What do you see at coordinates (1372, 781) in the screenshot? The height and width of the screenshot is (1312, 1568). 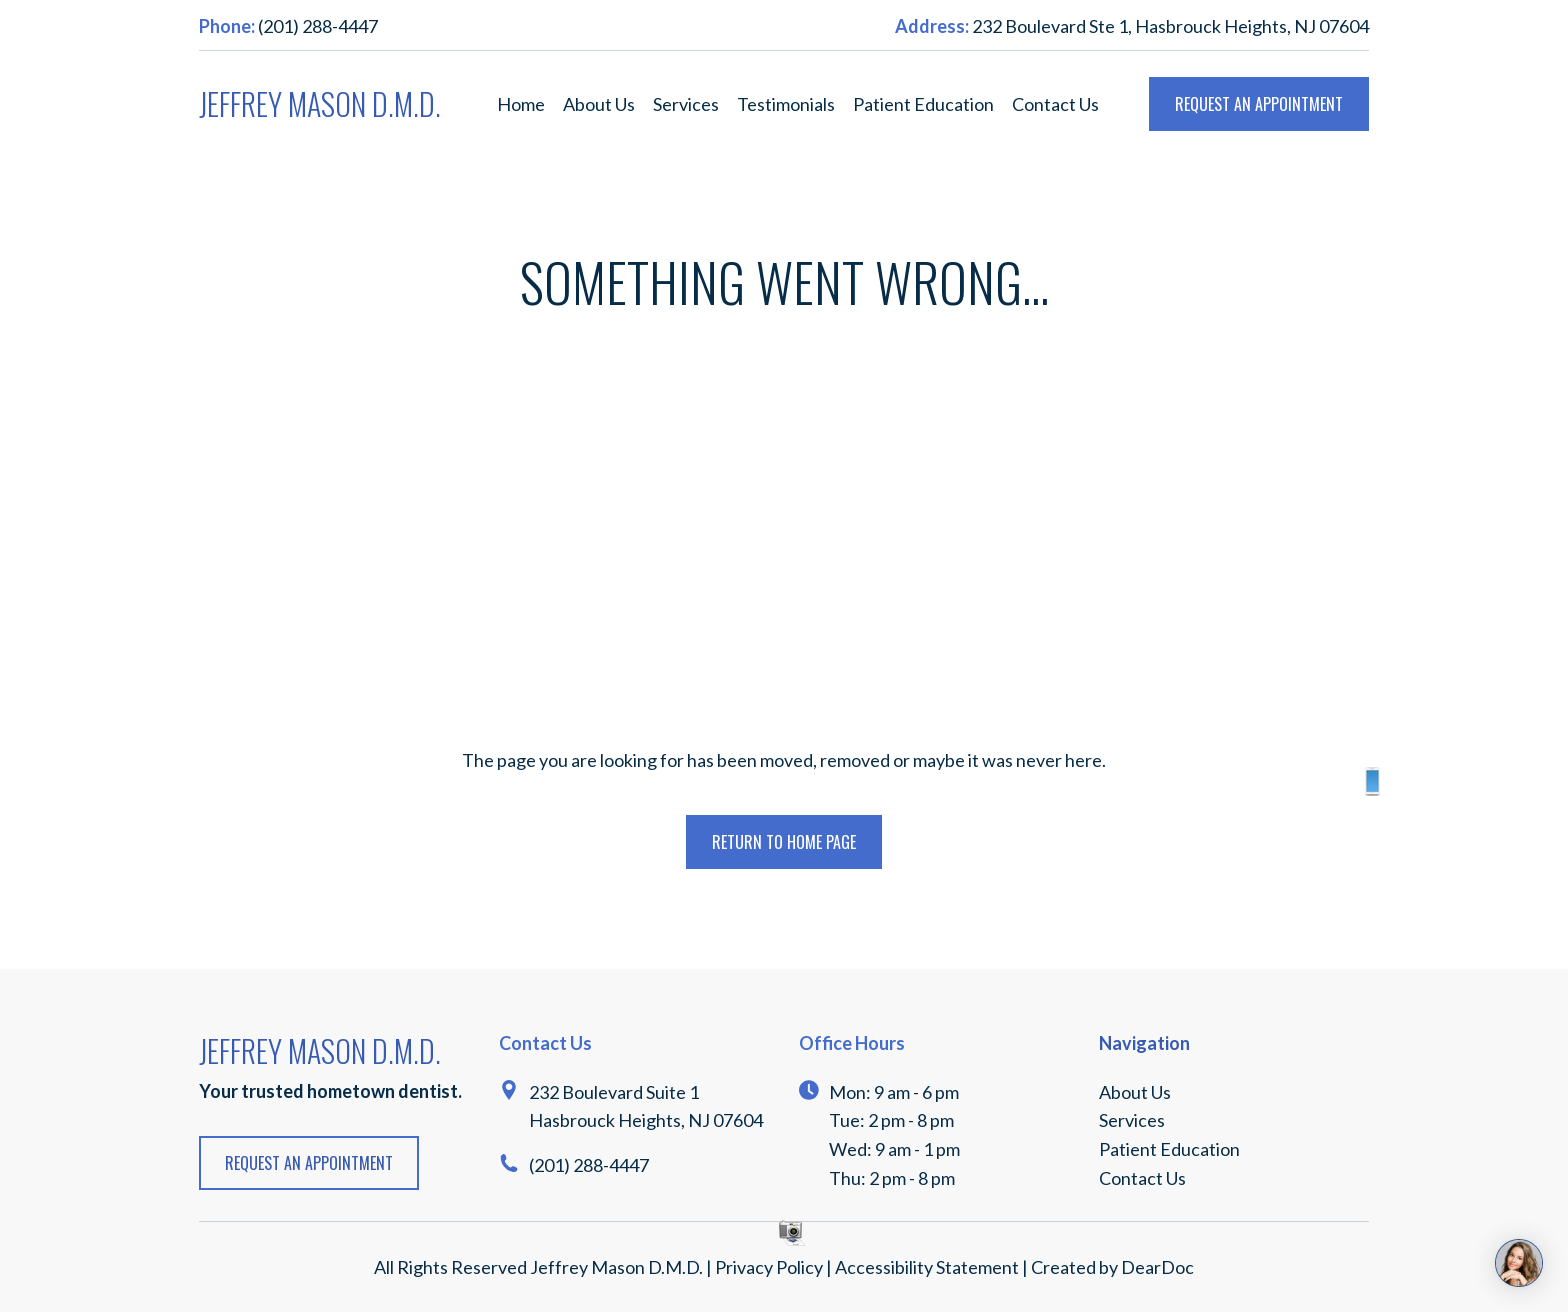 I see `indicates a connected iPhone device` at bounding box center [1372, 781].